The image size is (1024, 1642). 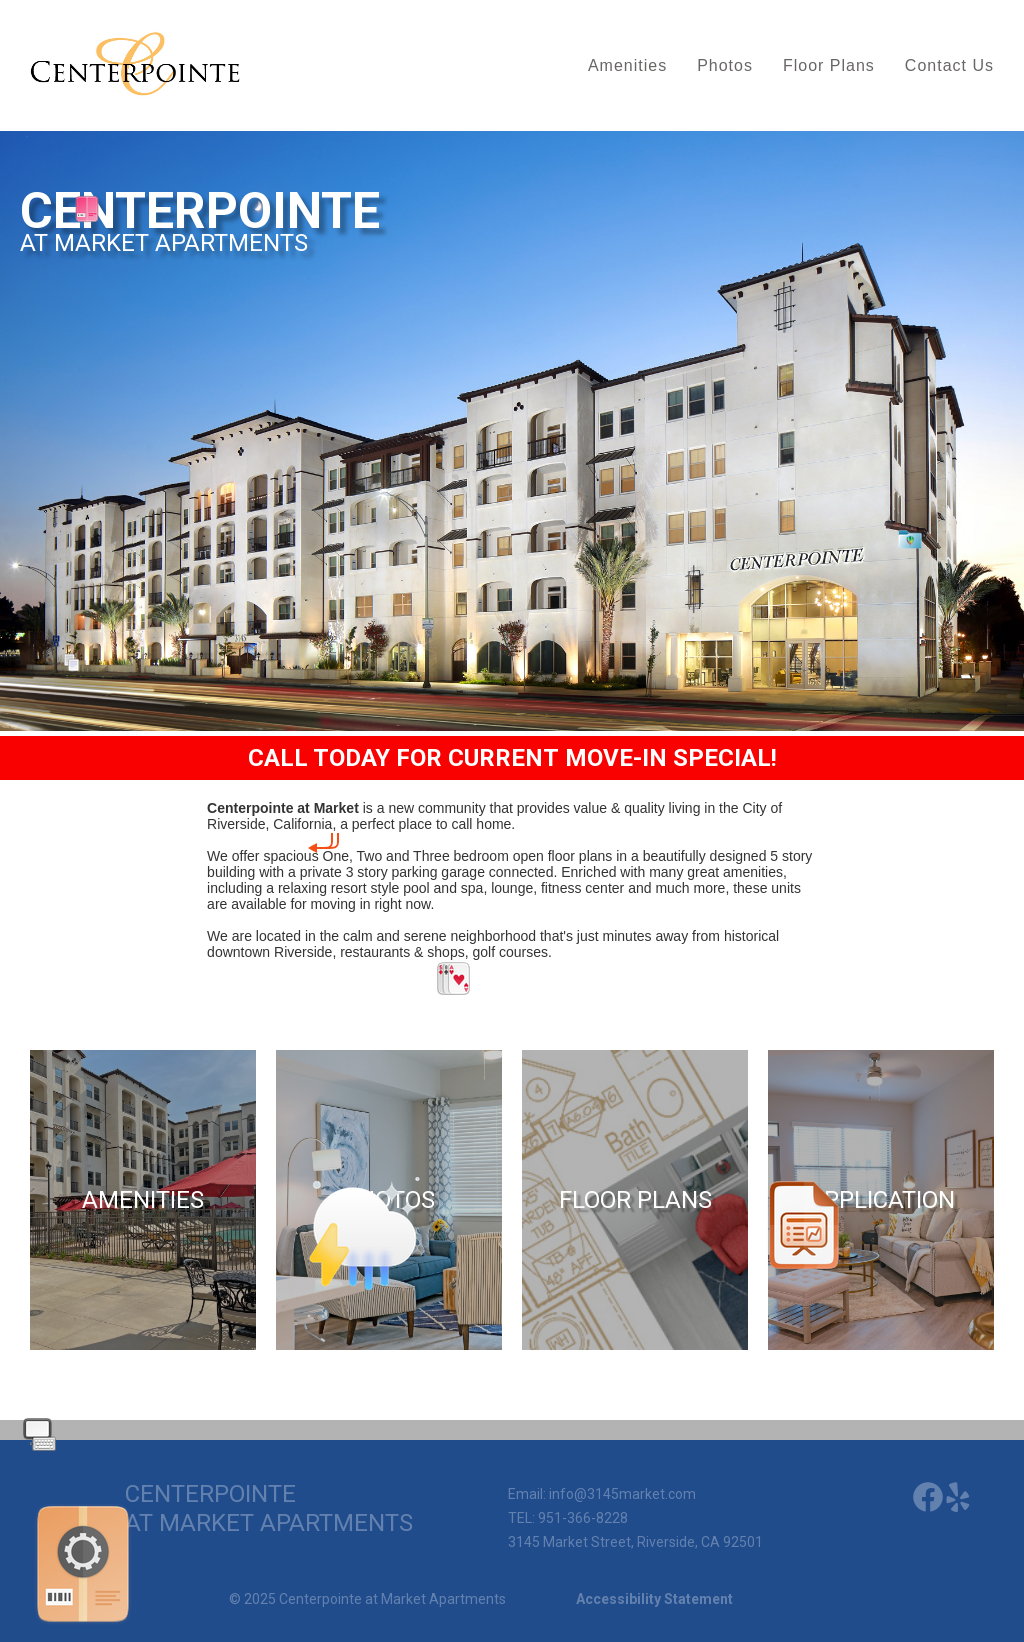 What do you see at coordinates (804, 1225) in the screenshot?
I see `open a presentation file` at bounding box center [804, 1225].